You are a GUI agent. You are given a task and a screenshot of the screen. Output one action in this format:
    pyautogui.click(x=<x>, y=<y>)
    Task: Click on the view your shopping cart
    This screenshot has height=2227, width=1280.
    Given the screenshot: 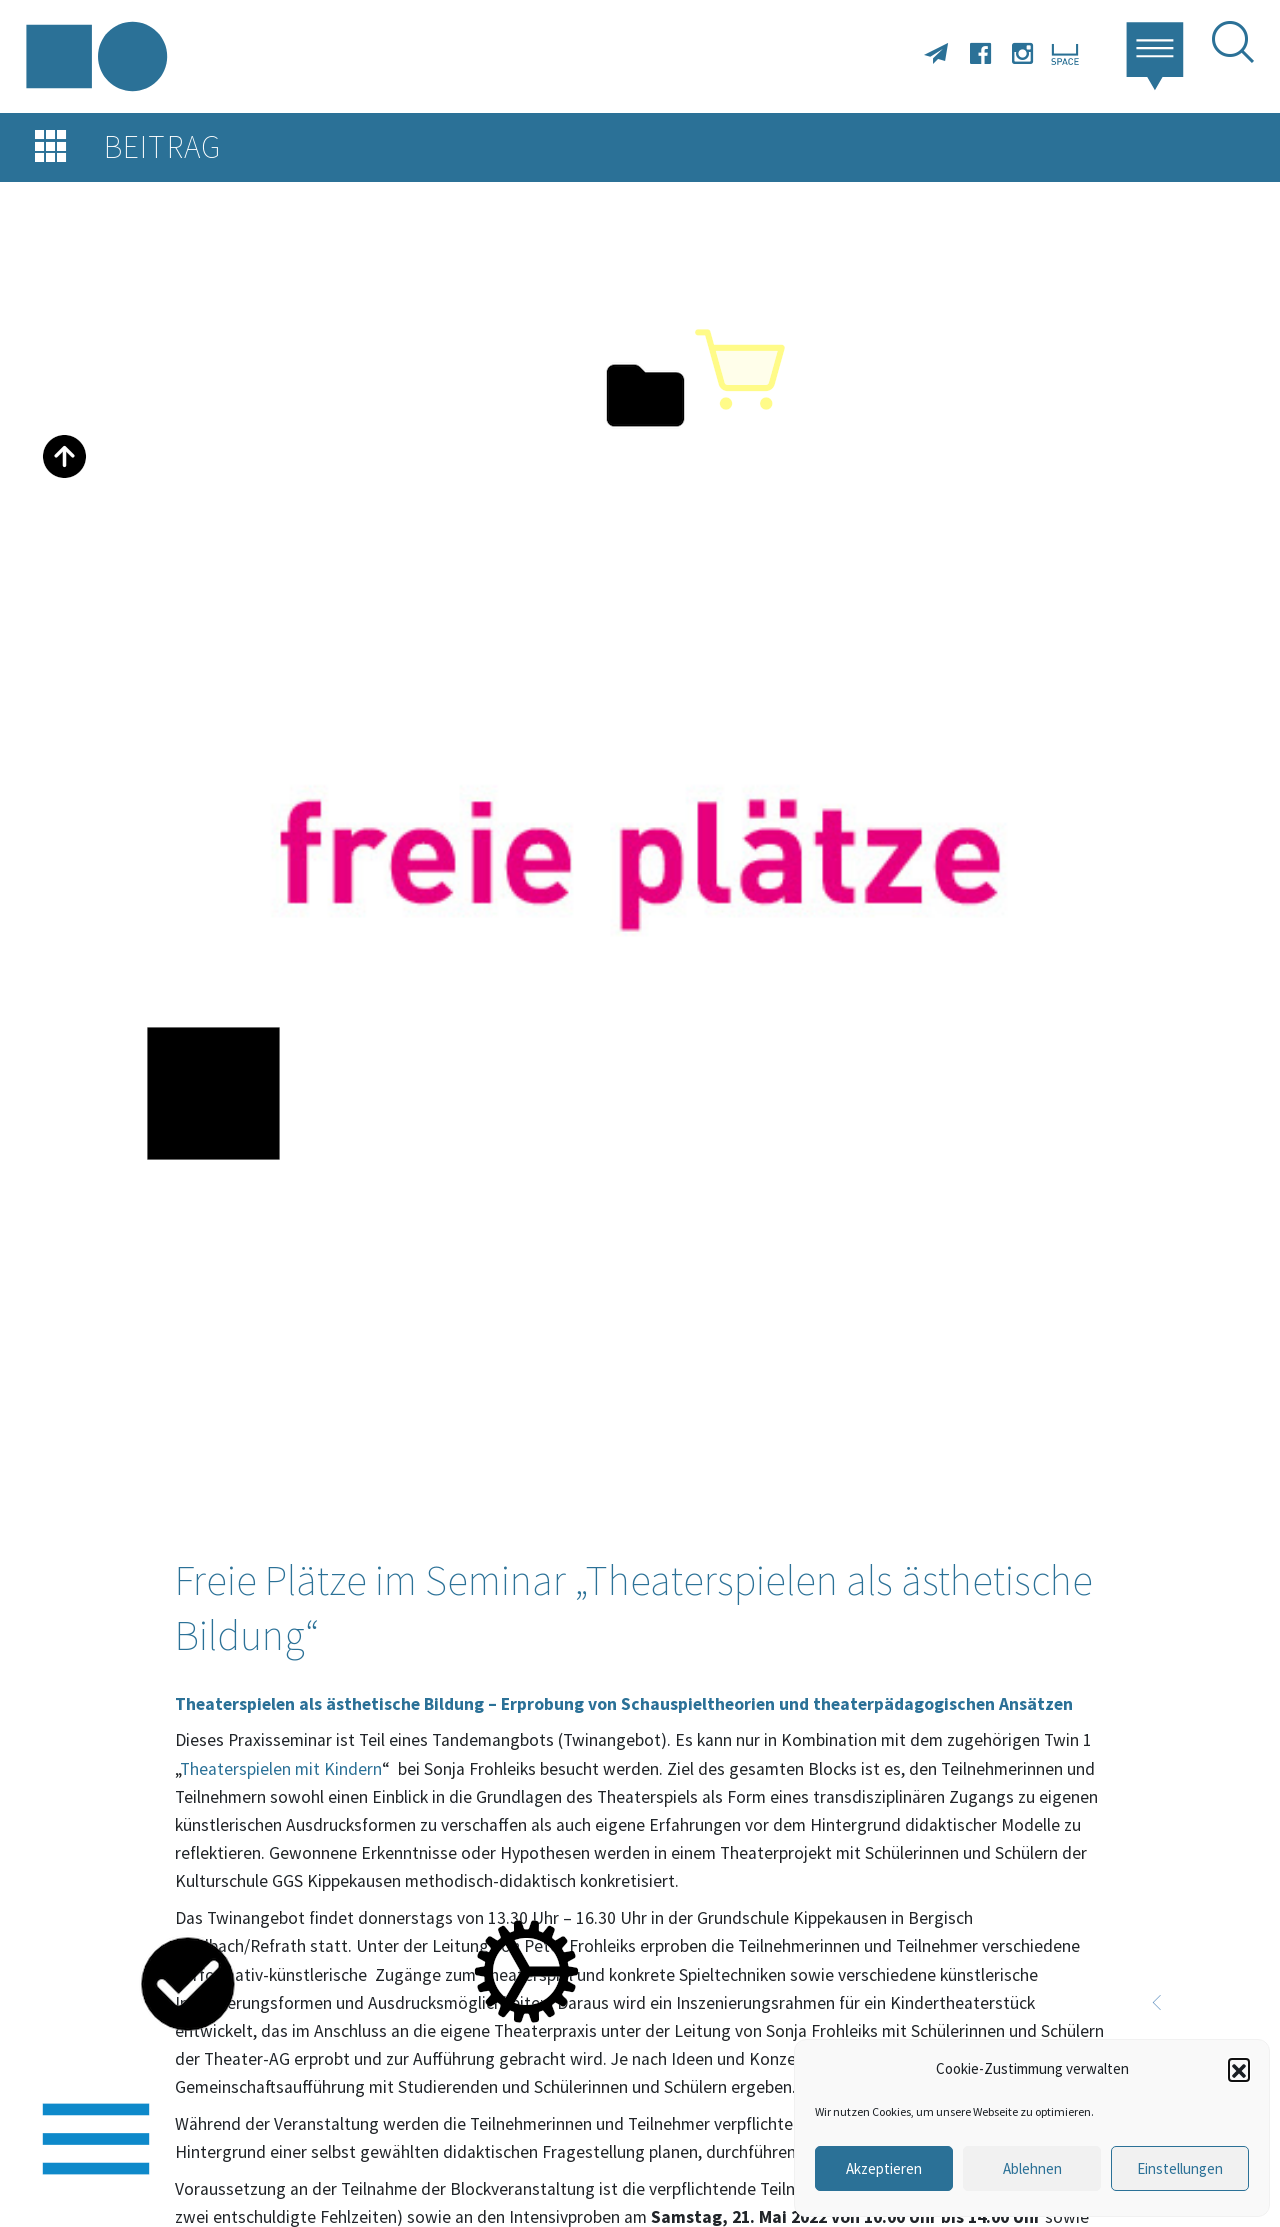 What is the action you would take?
    pyautogui.click(x=741, y=369)
    